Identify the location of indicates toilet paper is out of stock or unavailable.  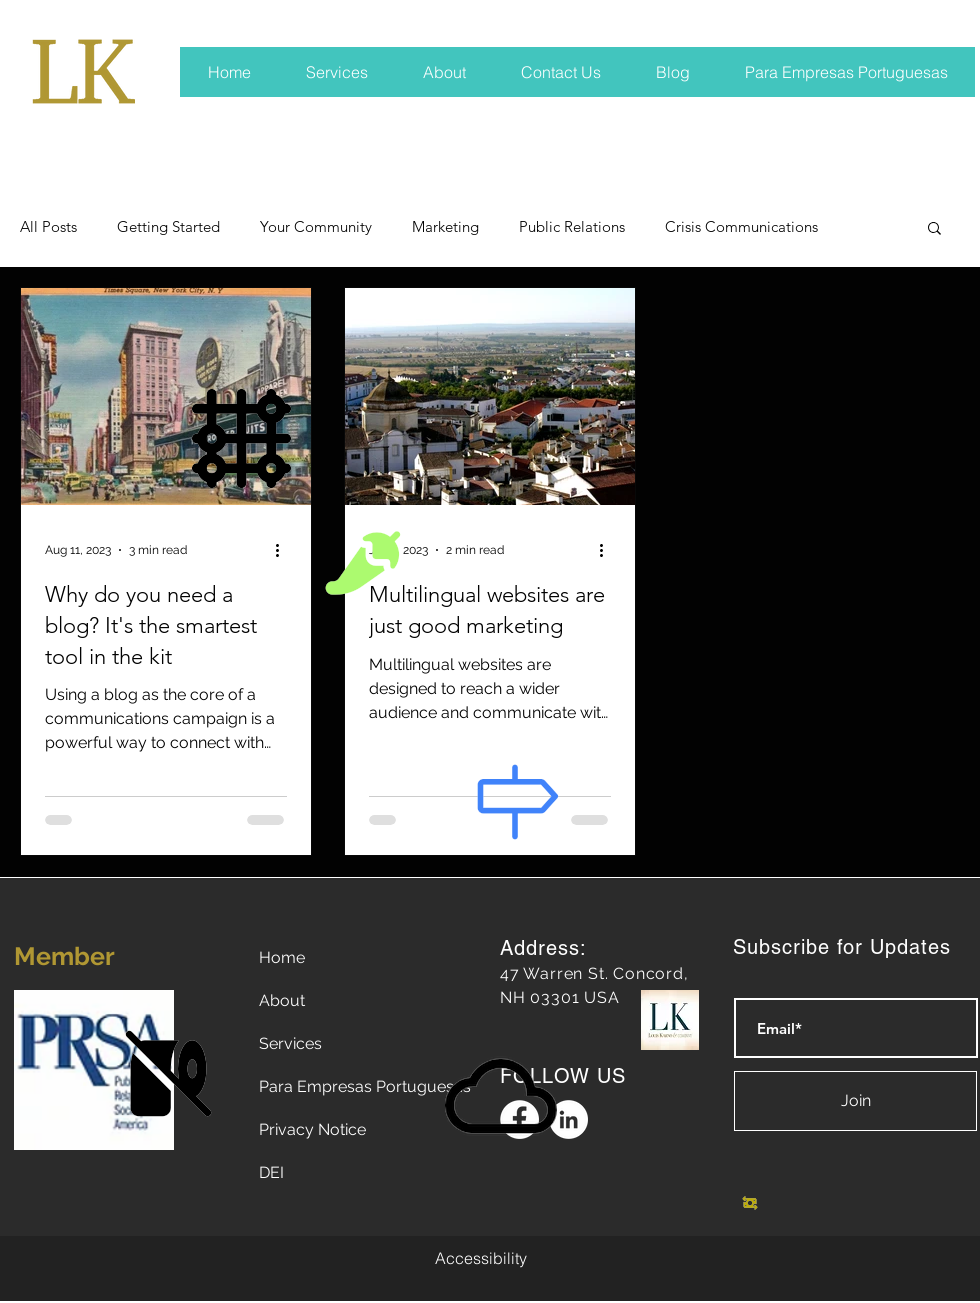
(168, 1073).